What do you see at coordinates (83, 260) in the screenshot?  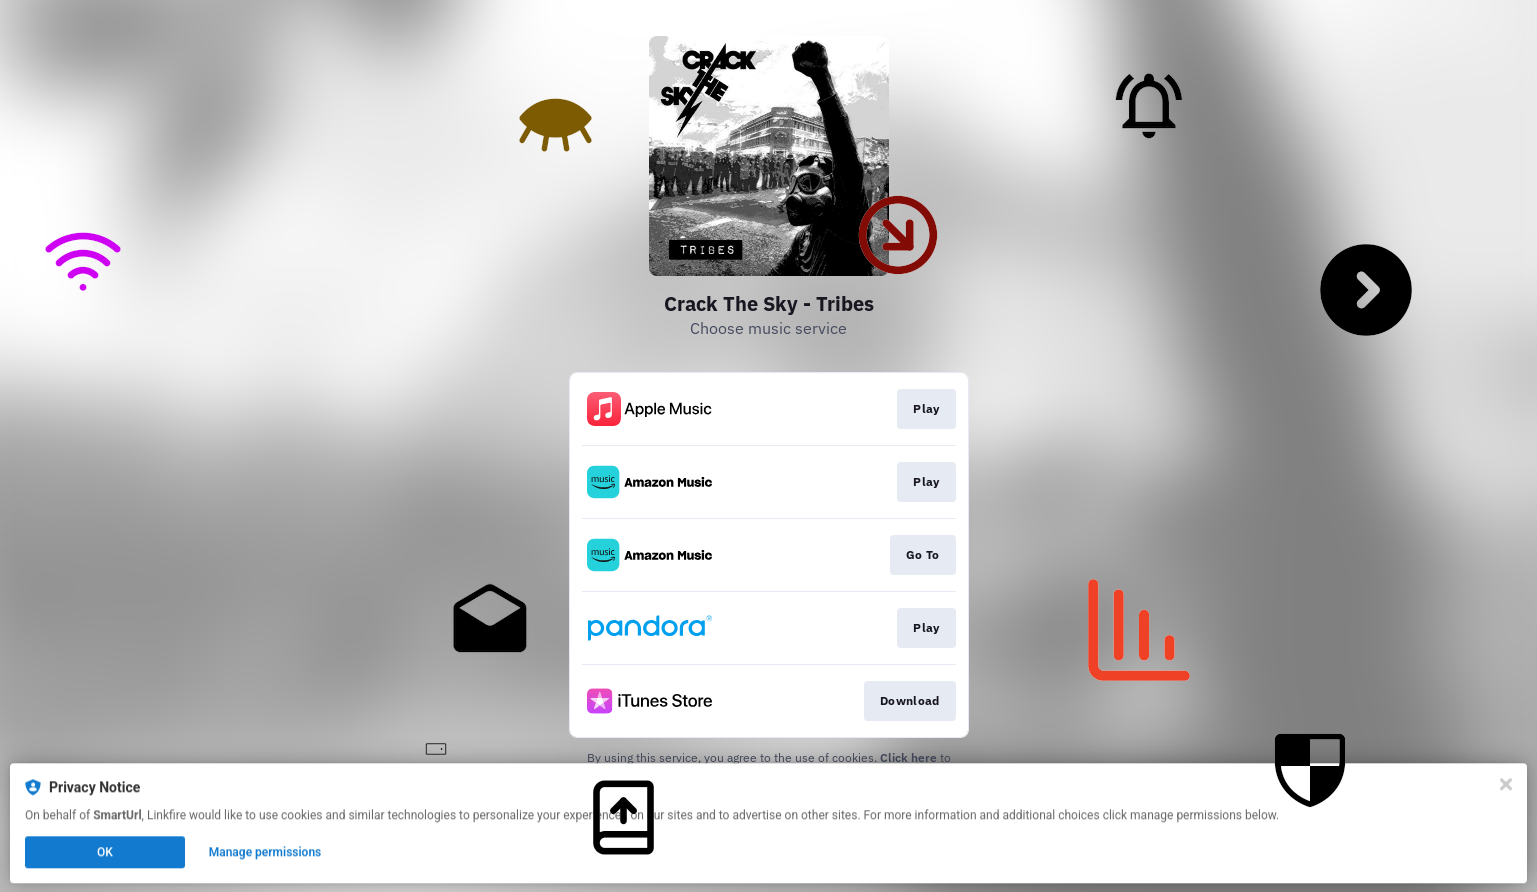 I see `indicates active wireless network connection` at bounding box center [83, 260].